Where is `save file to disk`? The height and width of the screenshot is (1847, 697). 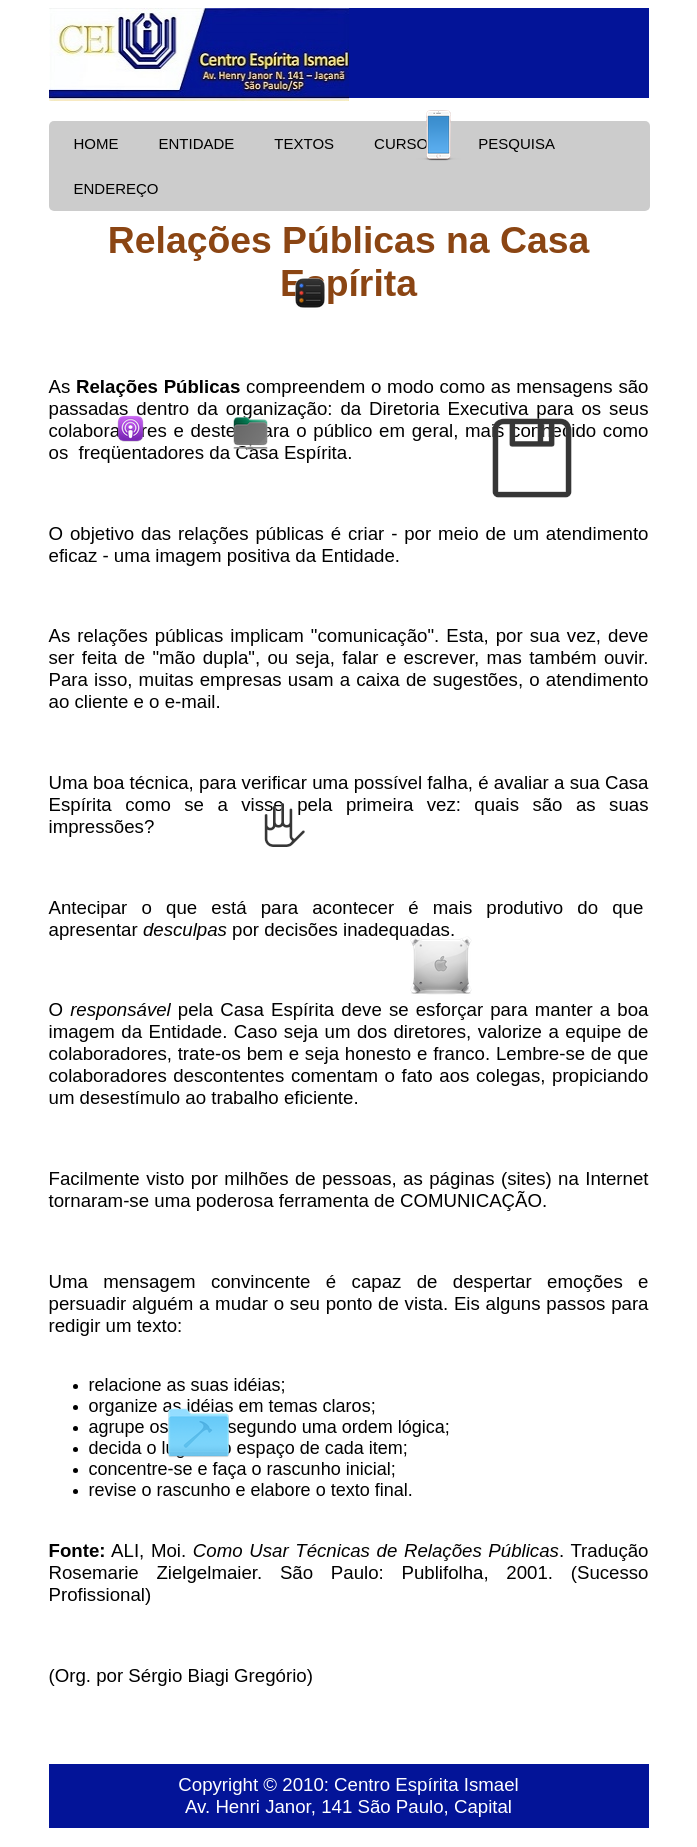 save file to disk is located at coordinates (532, 458).